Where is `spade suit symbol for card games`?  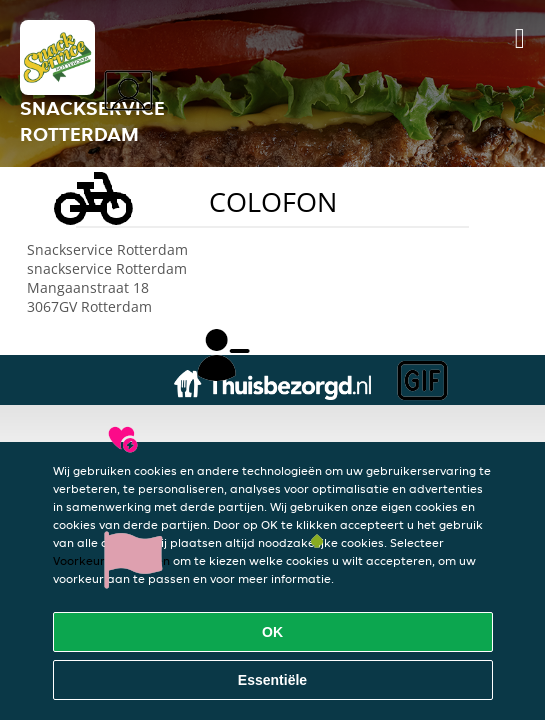
spade suit symbol for card games is located at coordinates (317, 541).